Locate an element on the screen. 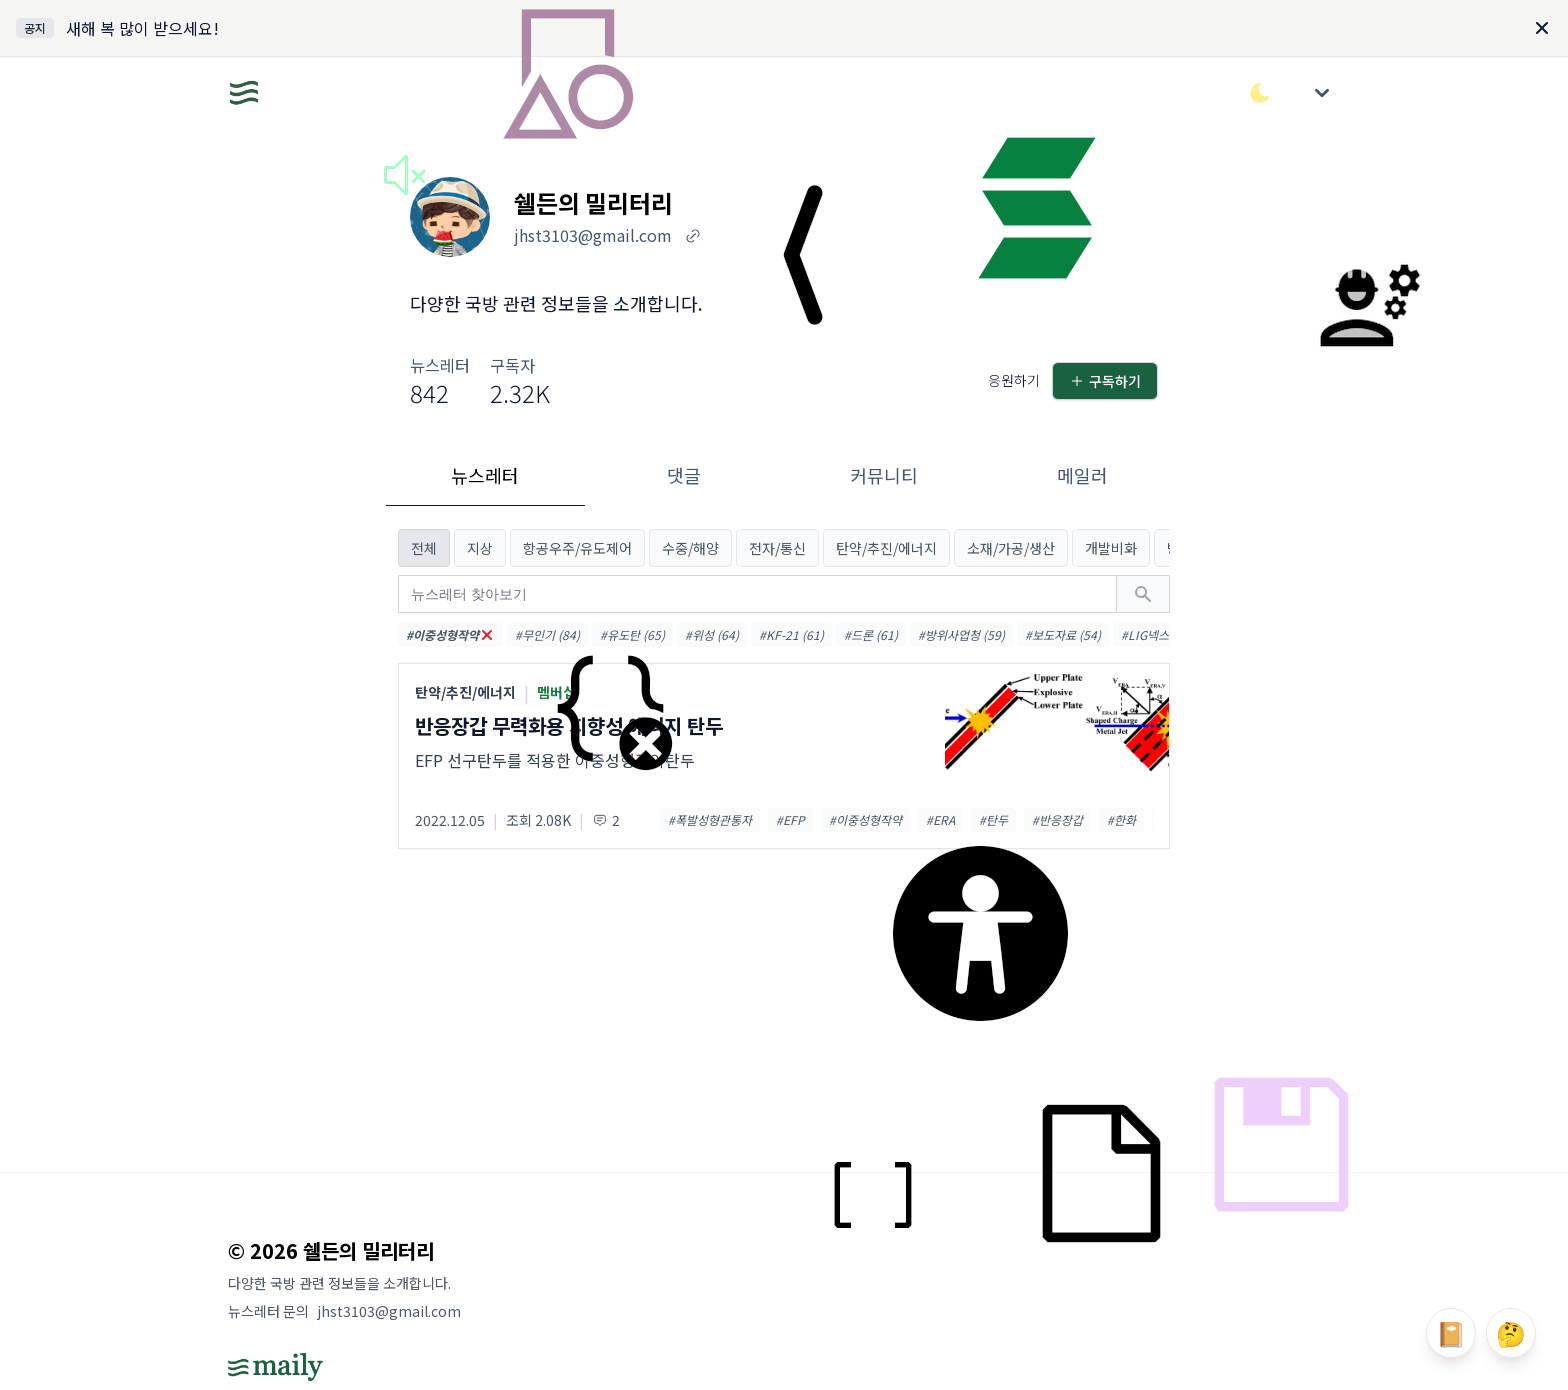  create a new file is located at coordinates (1101, 1173).